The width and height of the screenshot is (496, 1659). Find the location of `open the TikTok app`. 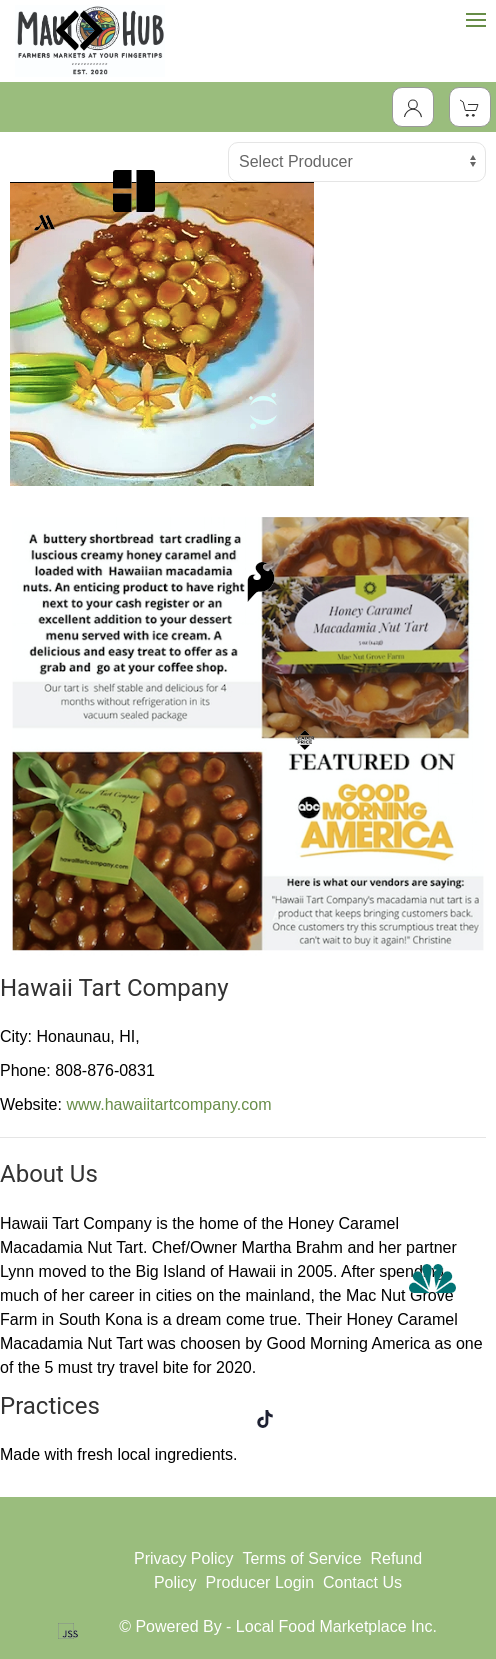

open the TikTok app is located at coordinates (265, 1419).